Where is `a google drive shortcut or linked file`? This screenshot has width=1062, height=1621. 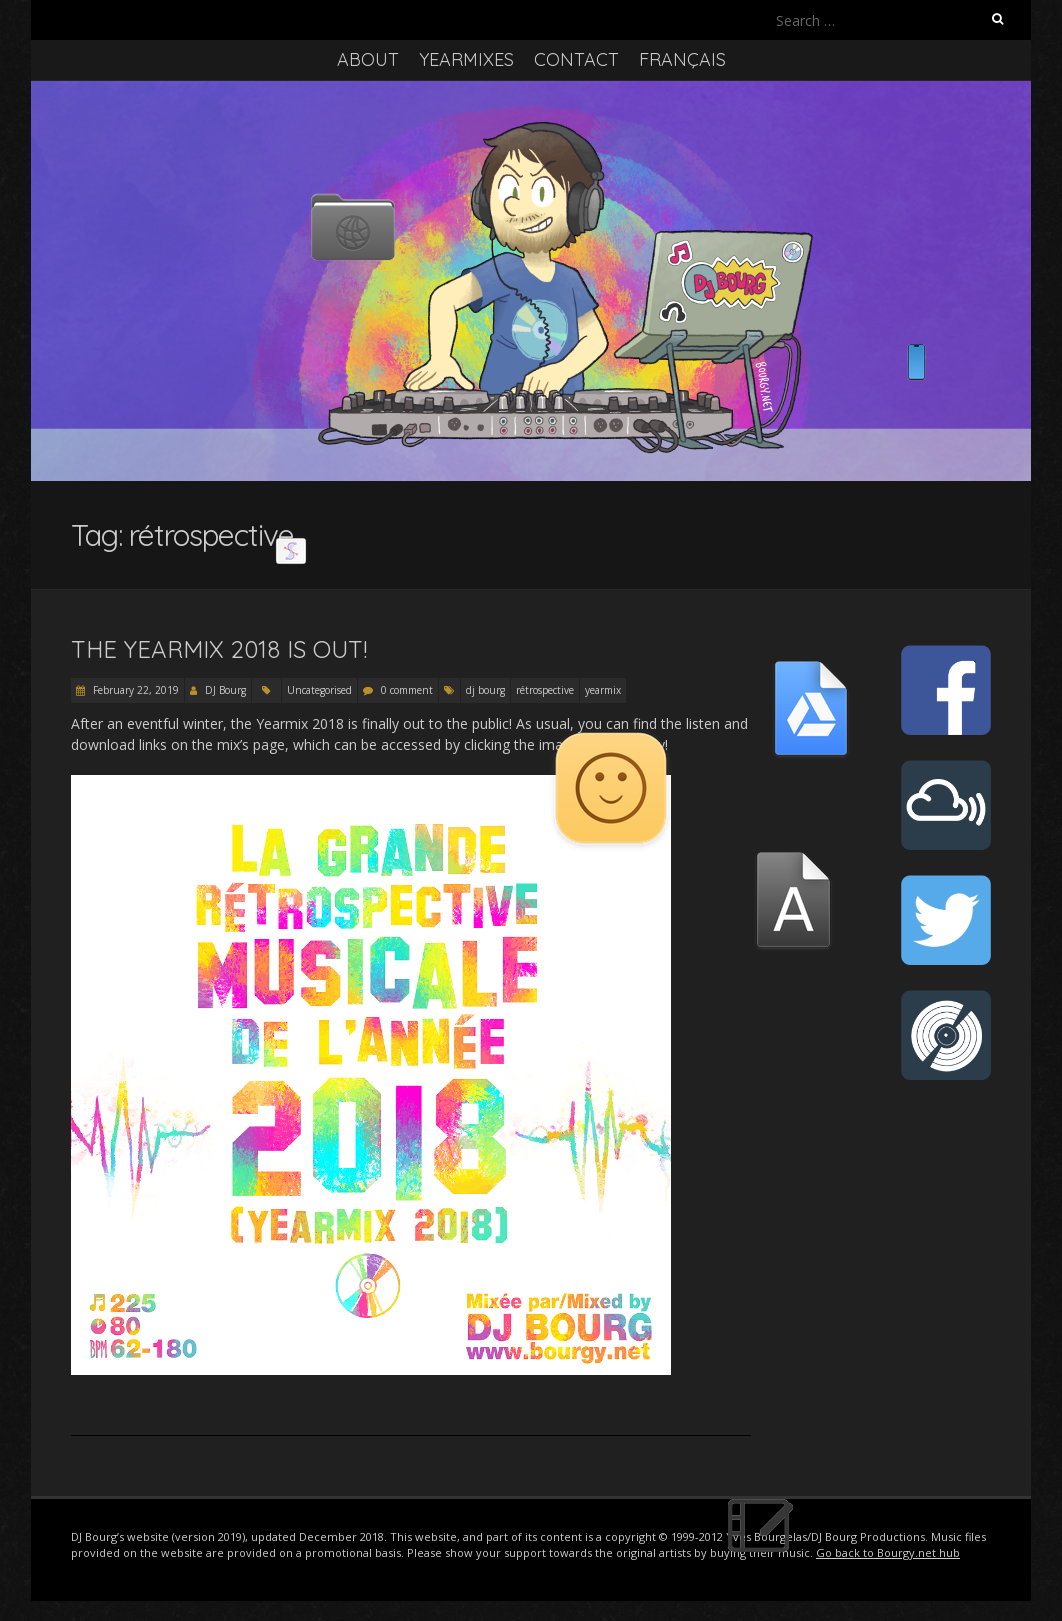
a google drive shortcut or linked file is located at coordinates (811, 710).